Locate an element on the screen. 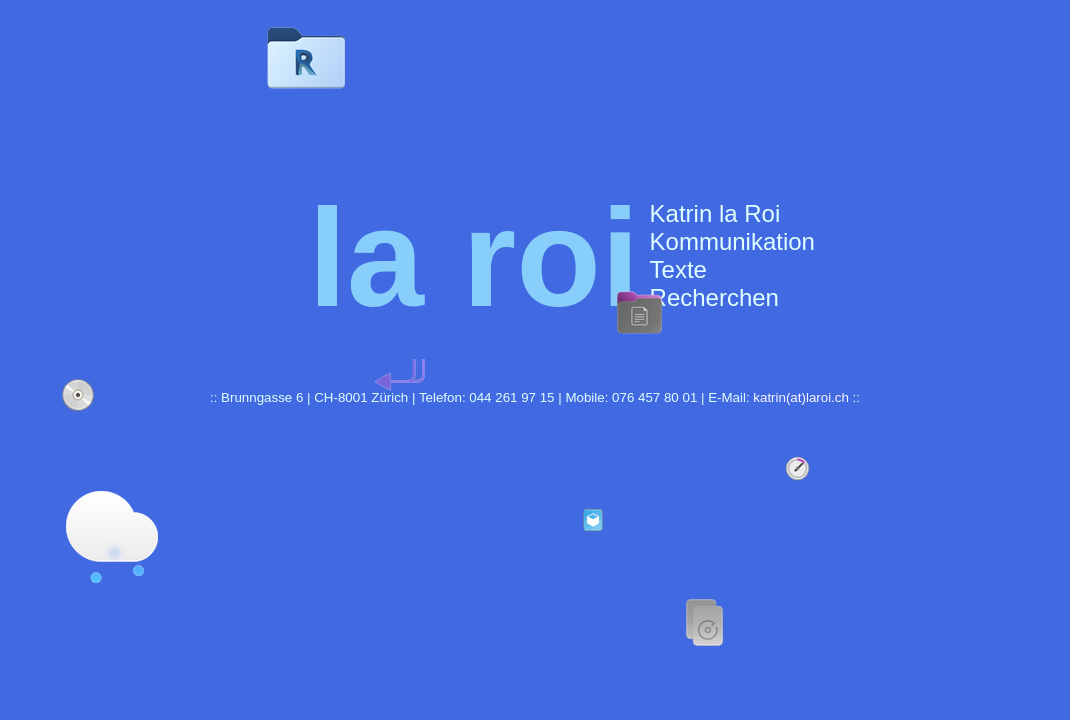  access multiple disk drives or storage devices is located at coordinates (704, 622).